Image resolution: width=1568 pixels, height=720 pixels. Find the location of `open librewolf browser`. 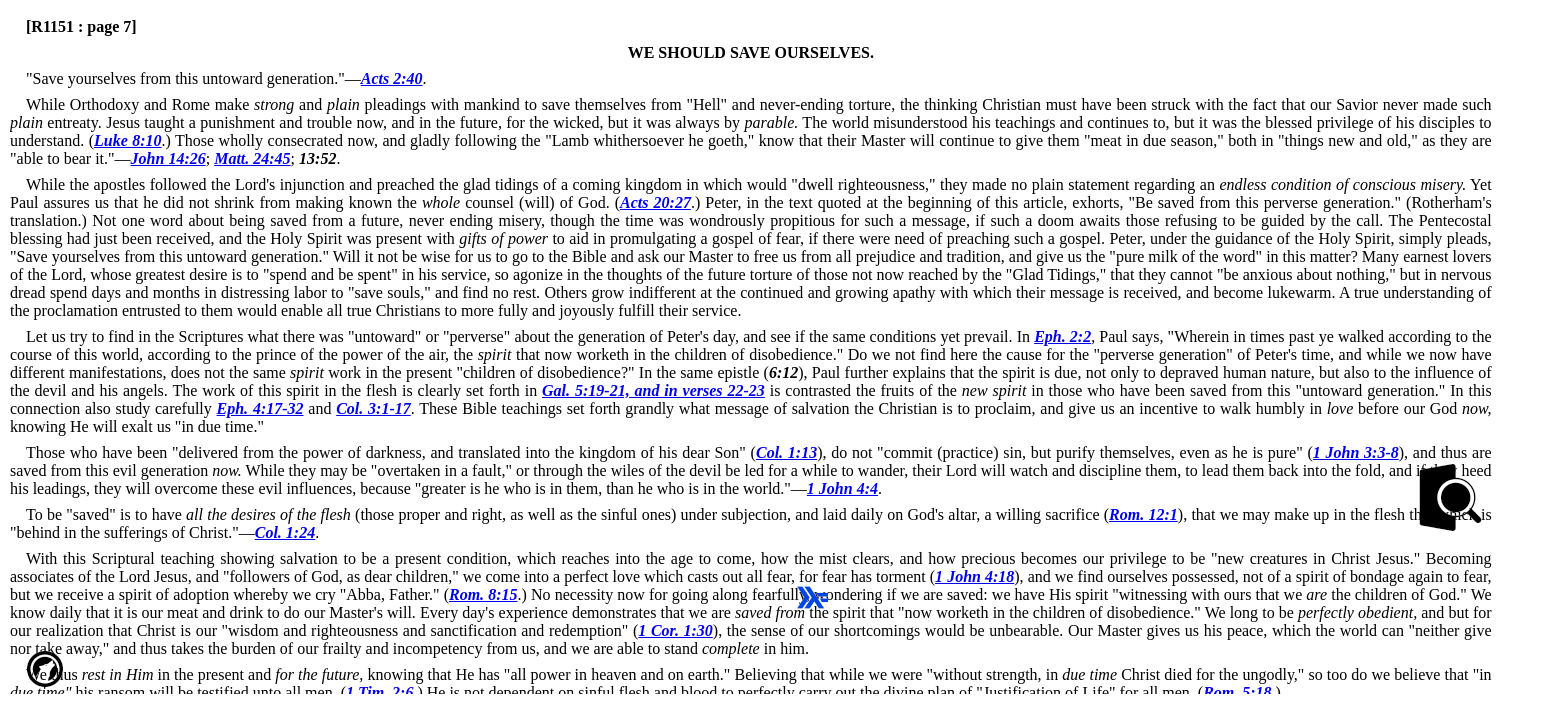

open librewolf browser is located at coordinates (45, 669).